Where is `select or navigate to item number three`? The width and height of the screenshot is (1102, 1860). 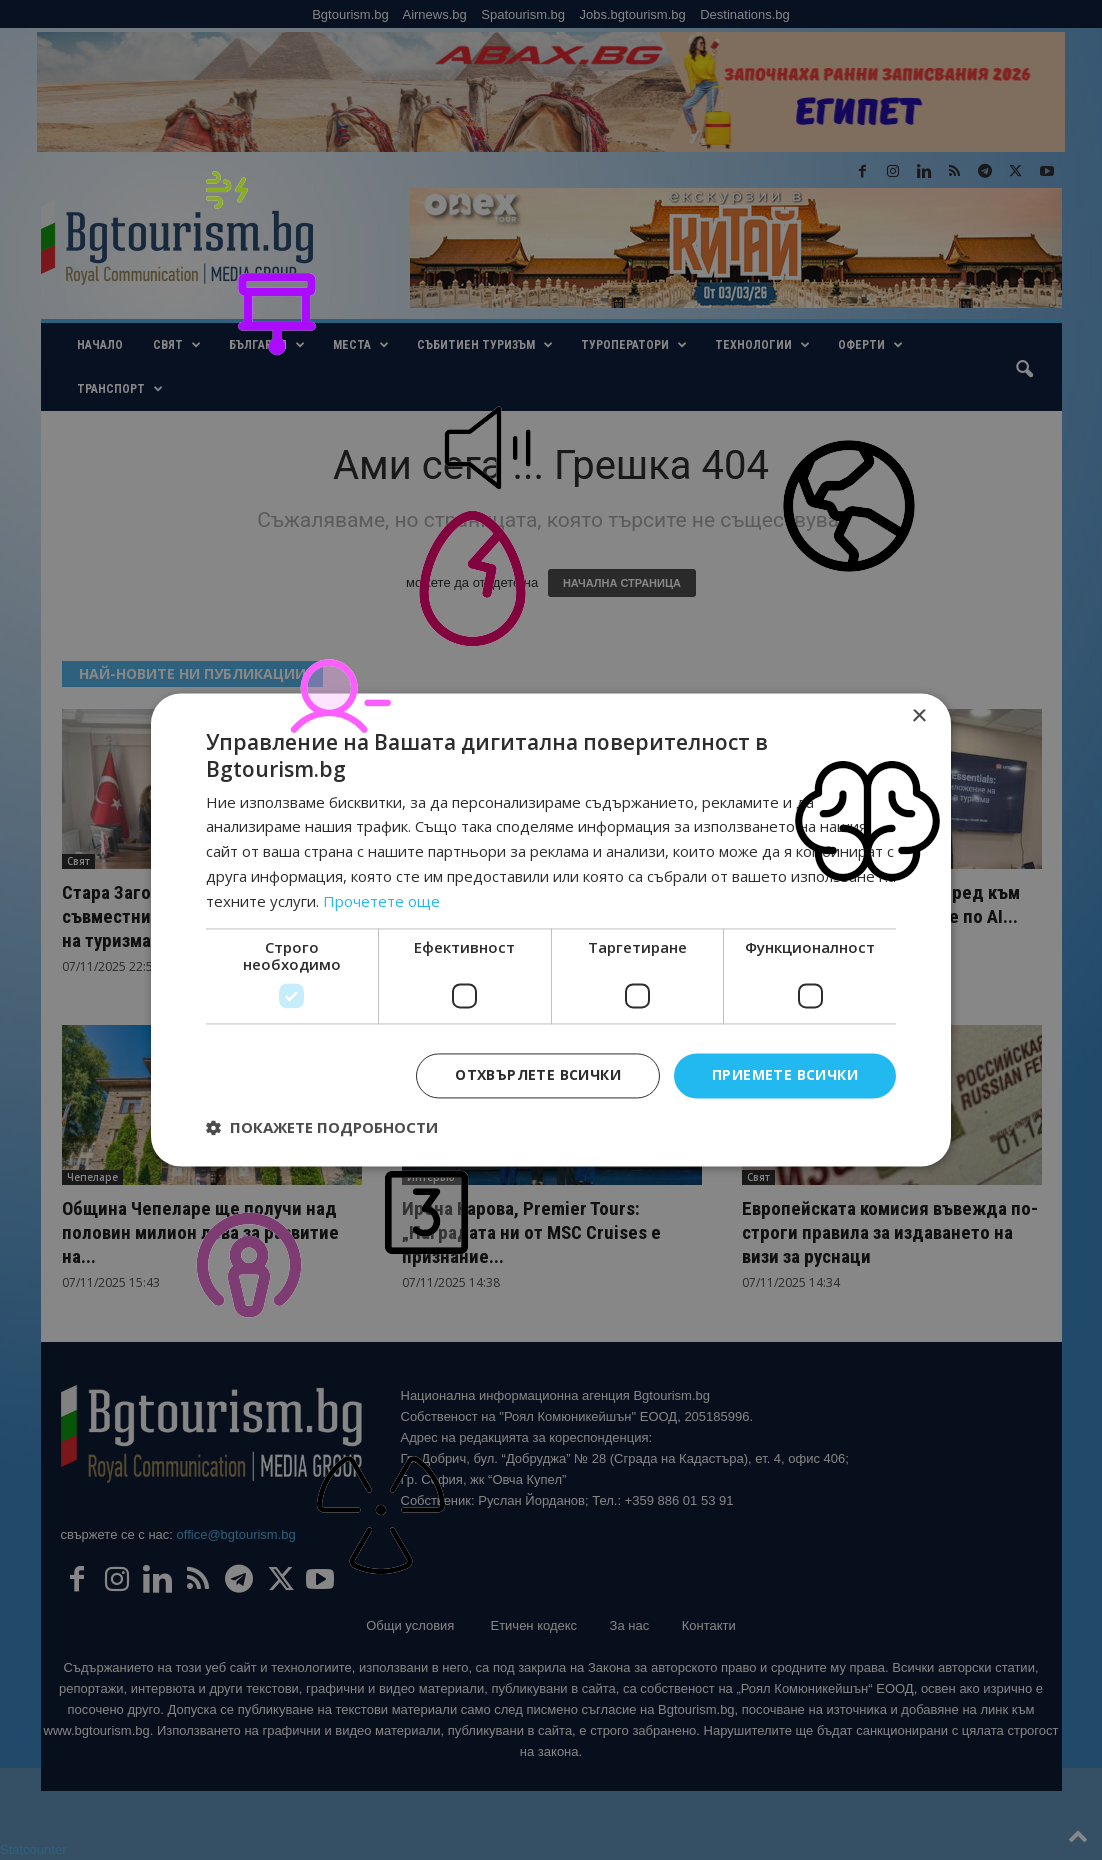
select or navigate to item number three is located at coordinates (426, 1212).